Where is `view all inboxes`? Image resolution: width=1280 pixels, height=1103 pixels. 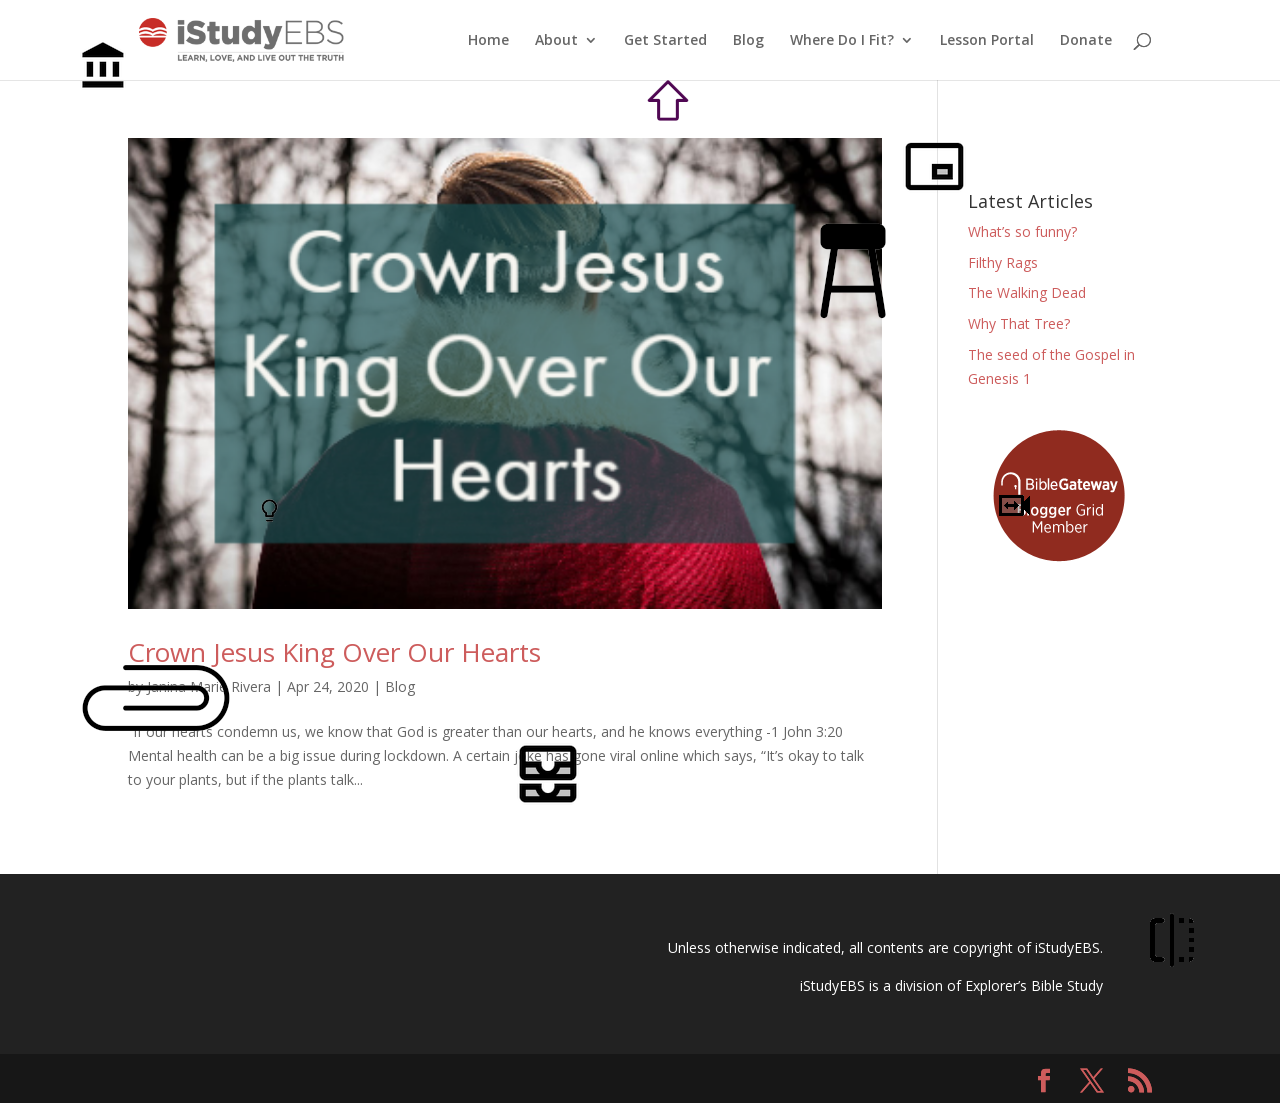
view all inboxes is located at coordinates (548, 774).